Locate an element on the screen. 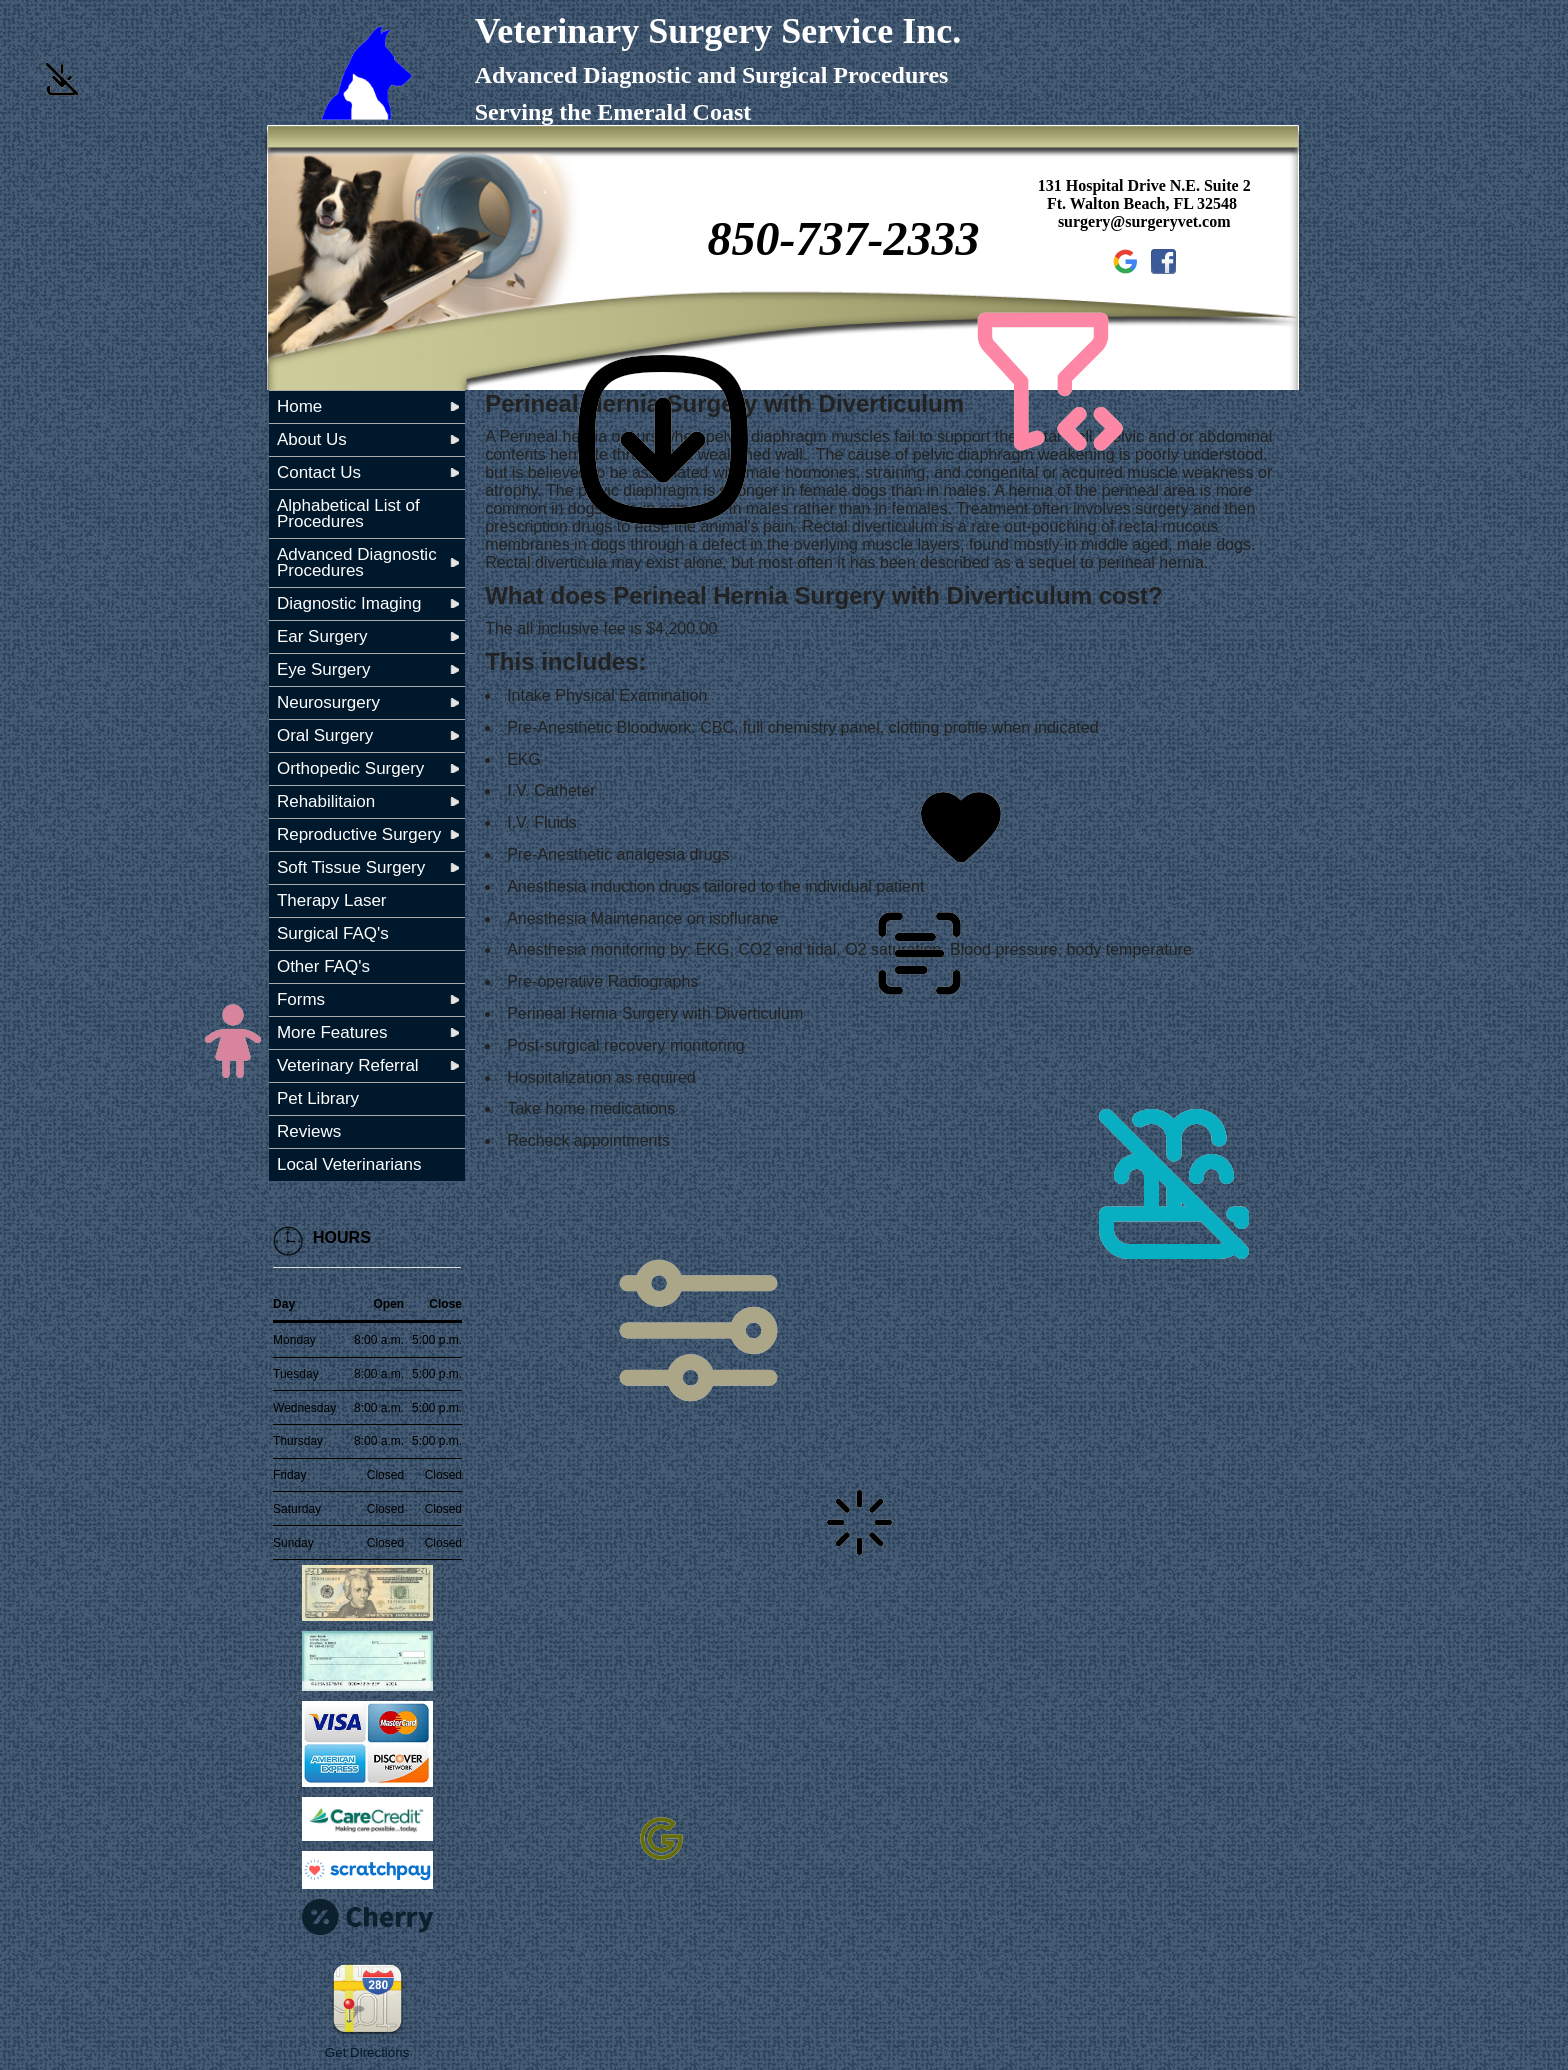 This screenshot has height=2070, width=1568. add to favorites is located at coordinates (961, 828).